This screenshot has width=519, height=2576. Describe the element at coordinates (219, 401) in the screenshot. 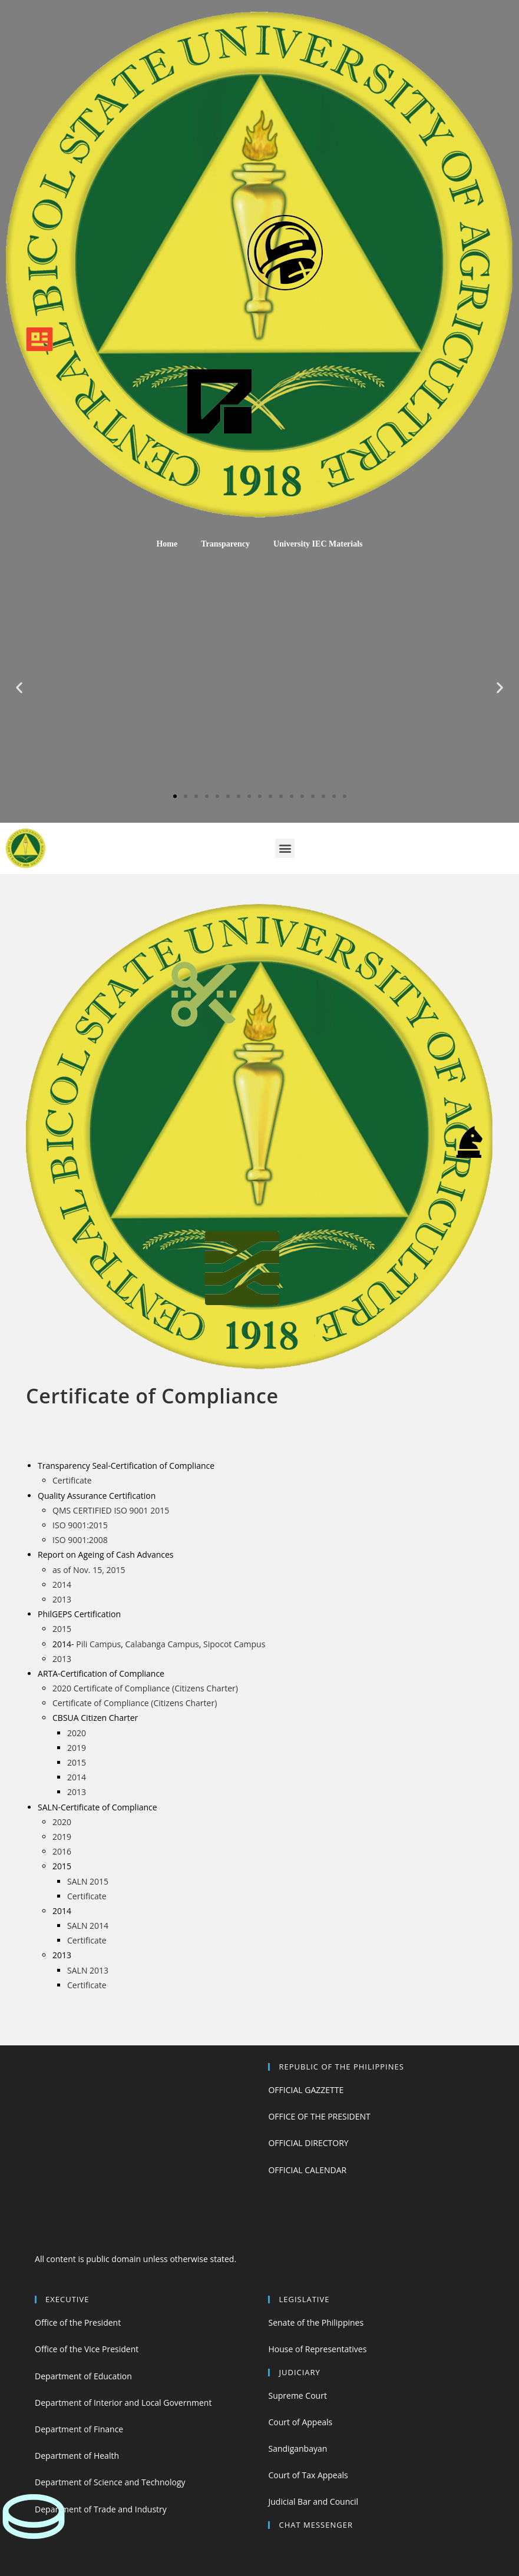

I see `SPDX (Software Package Data Exchange) logo` at that location.